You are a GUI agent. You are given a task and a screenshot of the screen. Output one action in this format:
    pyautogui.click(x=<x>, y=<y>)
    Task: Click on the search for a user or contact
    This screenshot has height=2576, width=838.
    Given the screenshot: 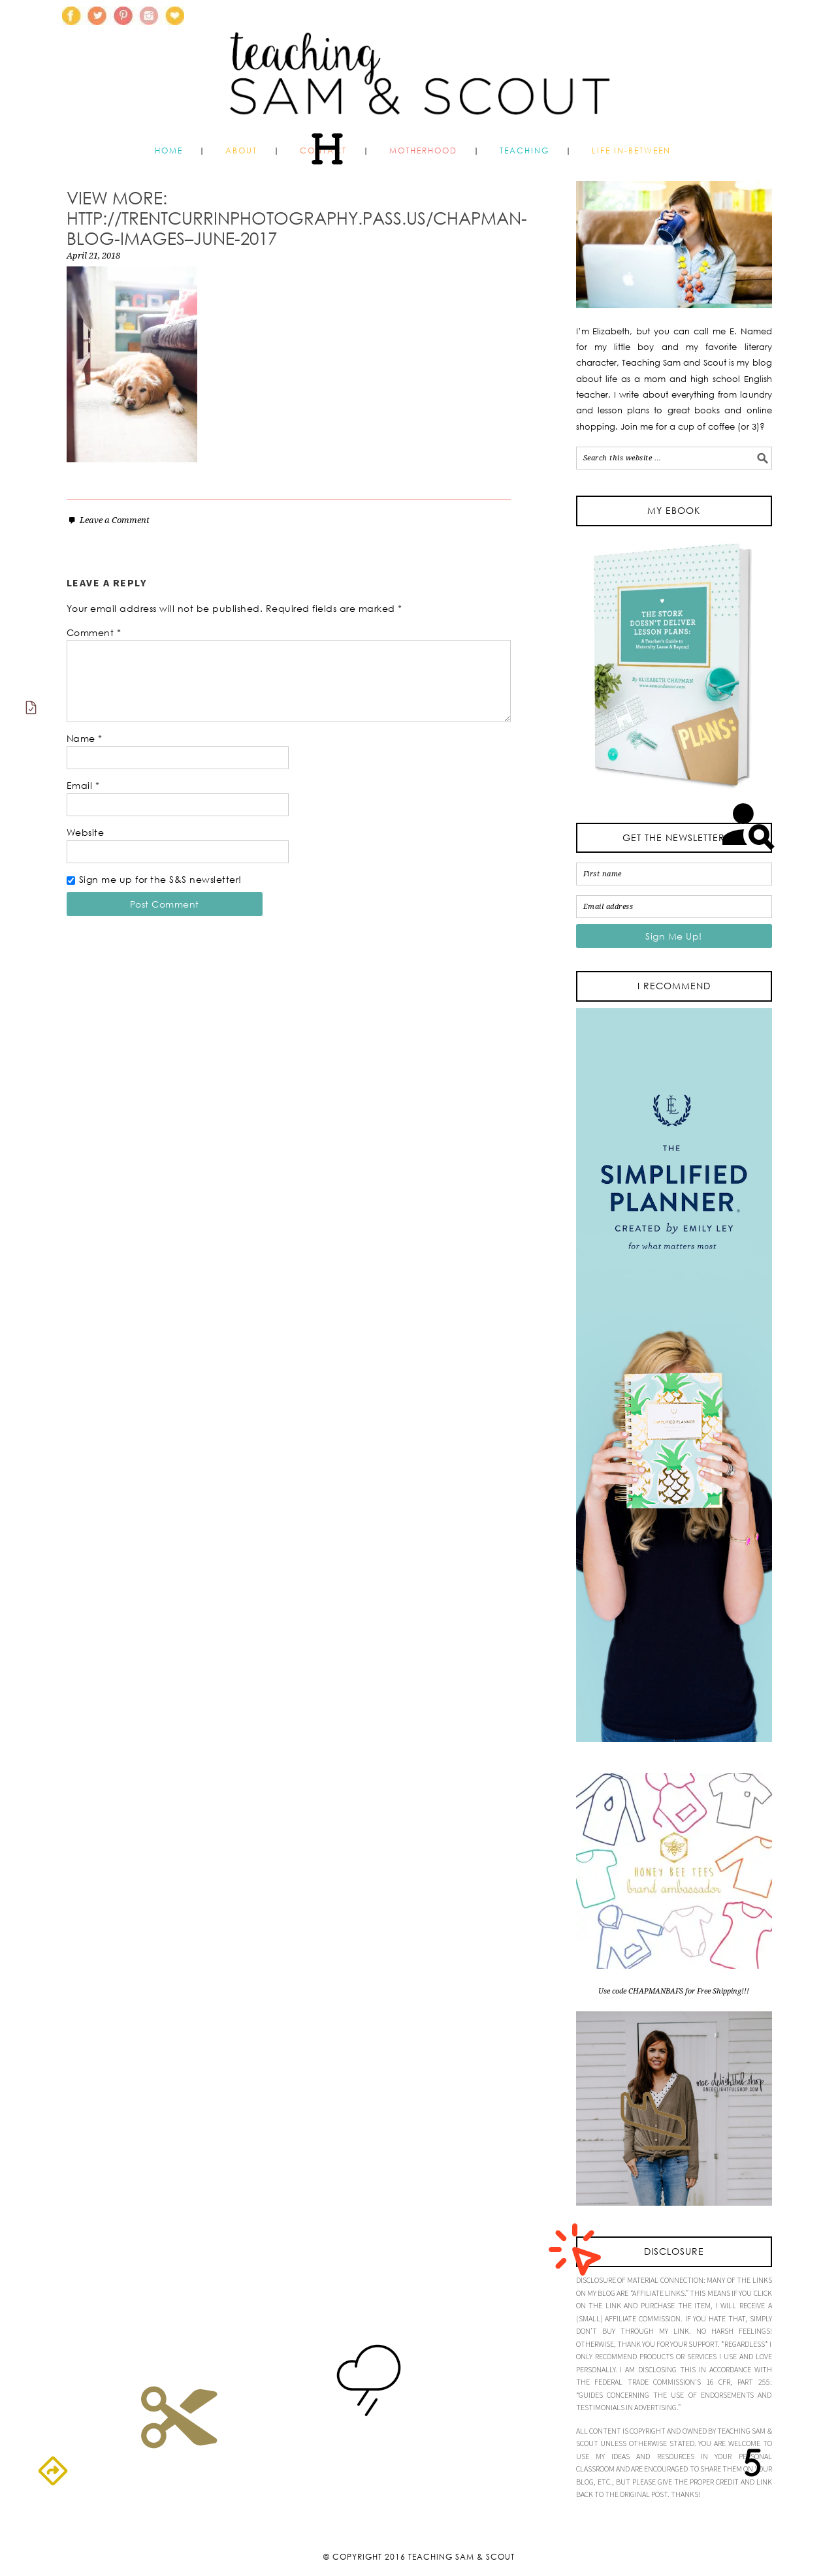 What is the action you would take?
    pyautogui.click(x=749, y=824)
    